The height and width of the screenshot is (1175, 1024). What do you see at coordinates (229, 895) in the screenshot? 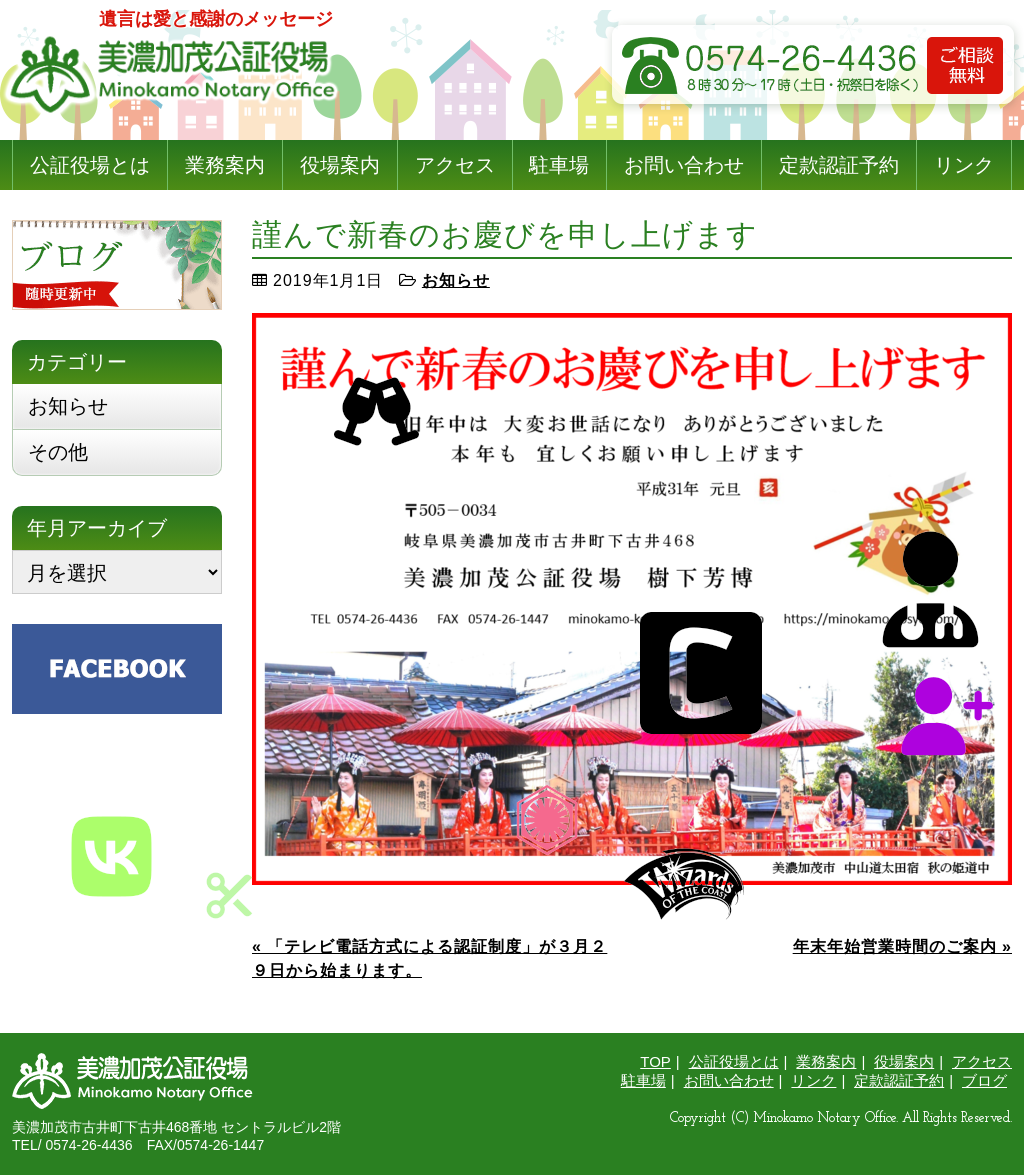
I see `cut selected content` at bounding box center [229, 895].